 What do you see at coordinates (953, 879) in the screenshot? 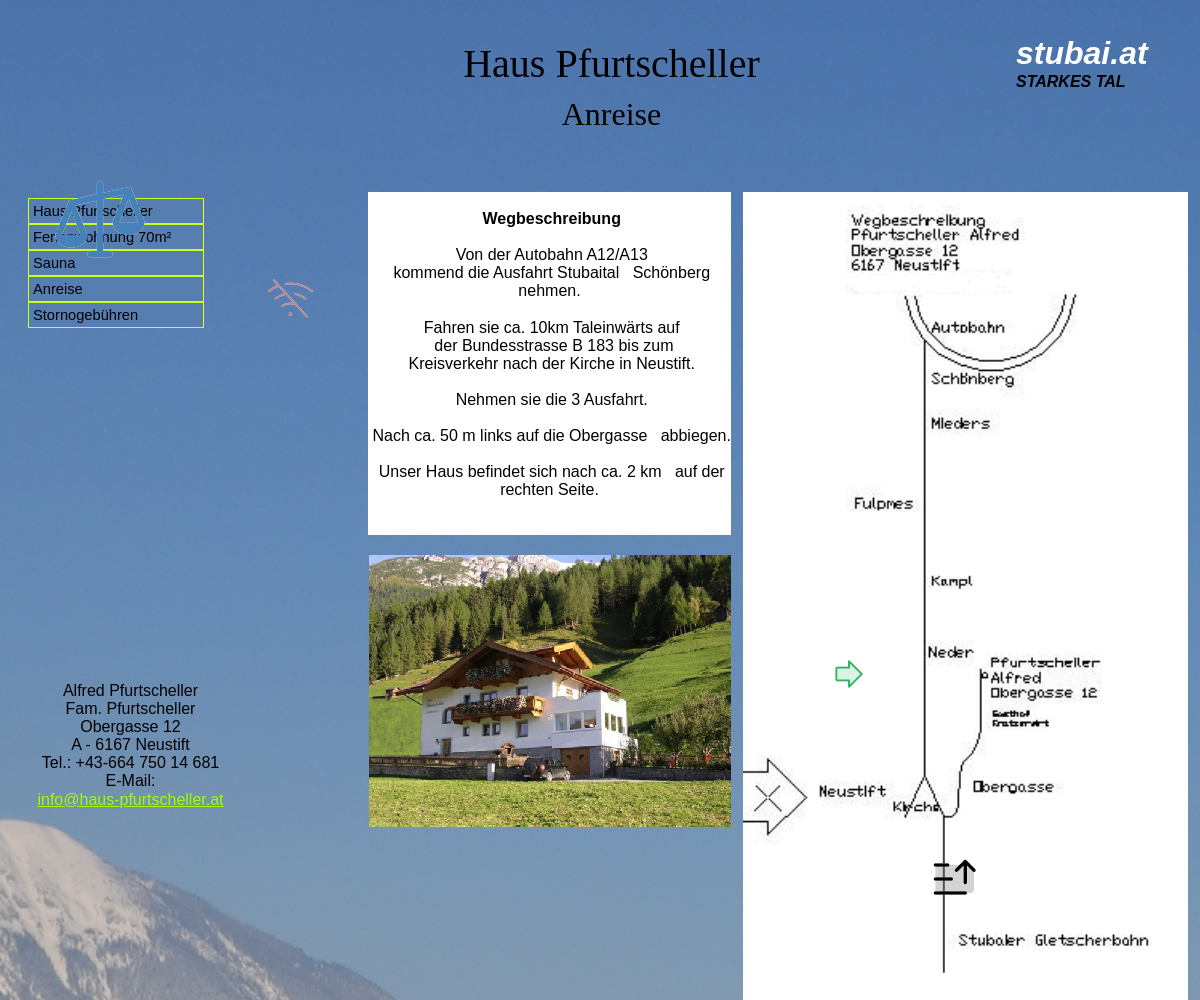
I see `sort items in descending order` at bounding box center [953, 879].